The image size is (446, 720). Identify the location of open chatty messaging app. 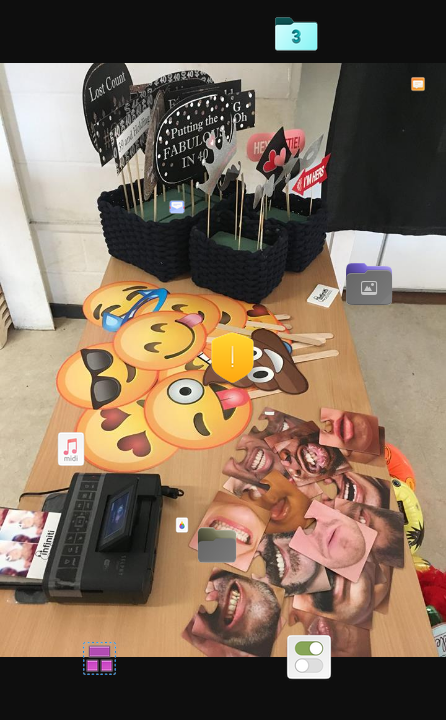
(418, 84).